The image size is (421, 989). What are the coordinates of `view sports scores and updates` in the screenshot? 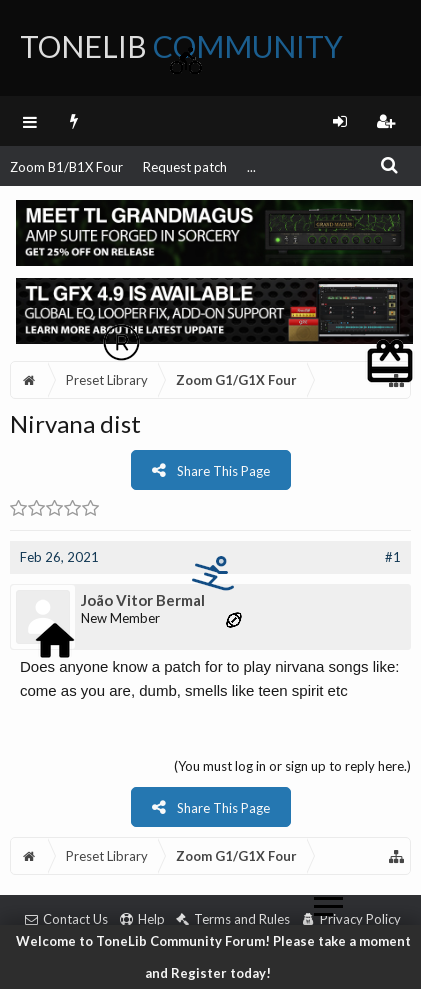 It's located at (234, 620).